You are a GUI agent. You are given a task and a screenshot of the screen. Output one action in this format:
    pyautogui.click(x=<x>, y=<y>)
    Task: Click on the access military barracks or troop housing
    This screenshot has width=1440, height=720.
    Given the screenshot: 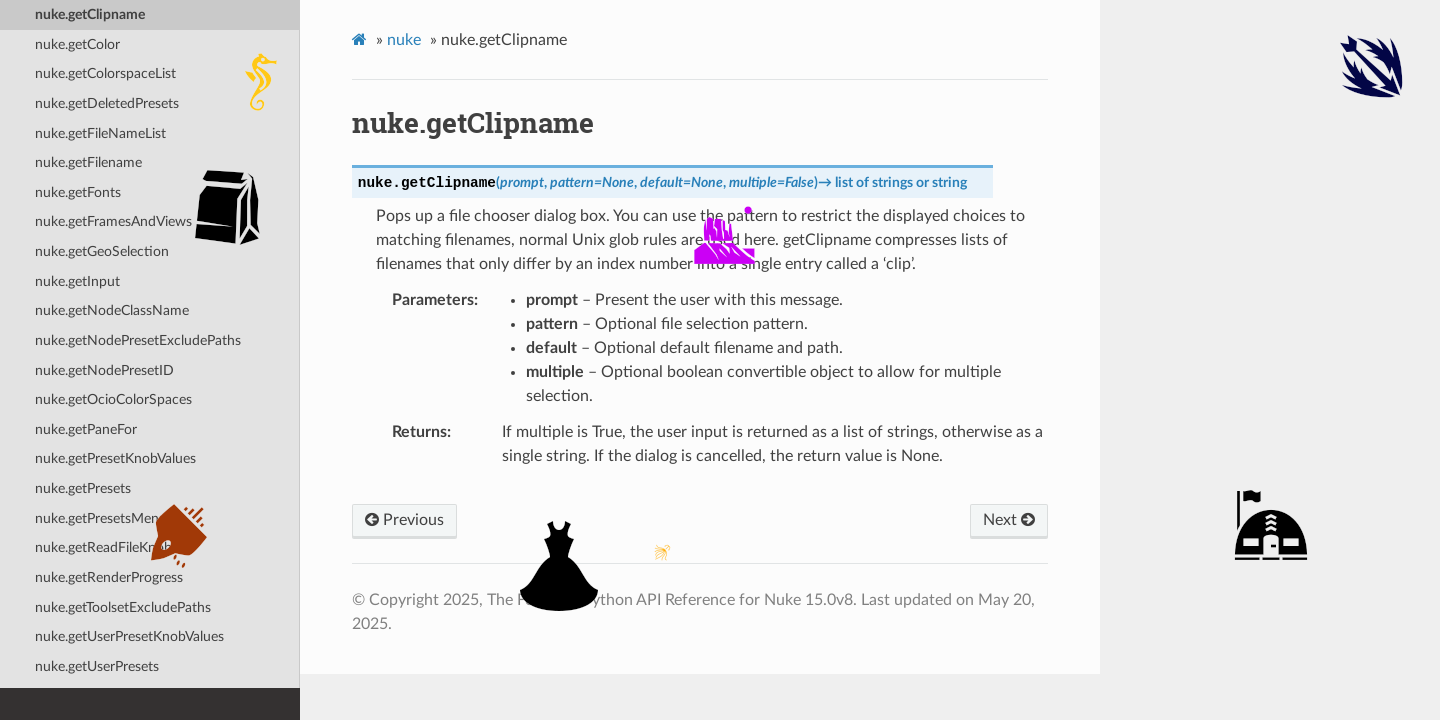 What is the action you would take?
    pyautogui.click(x=1271, y=526)
    